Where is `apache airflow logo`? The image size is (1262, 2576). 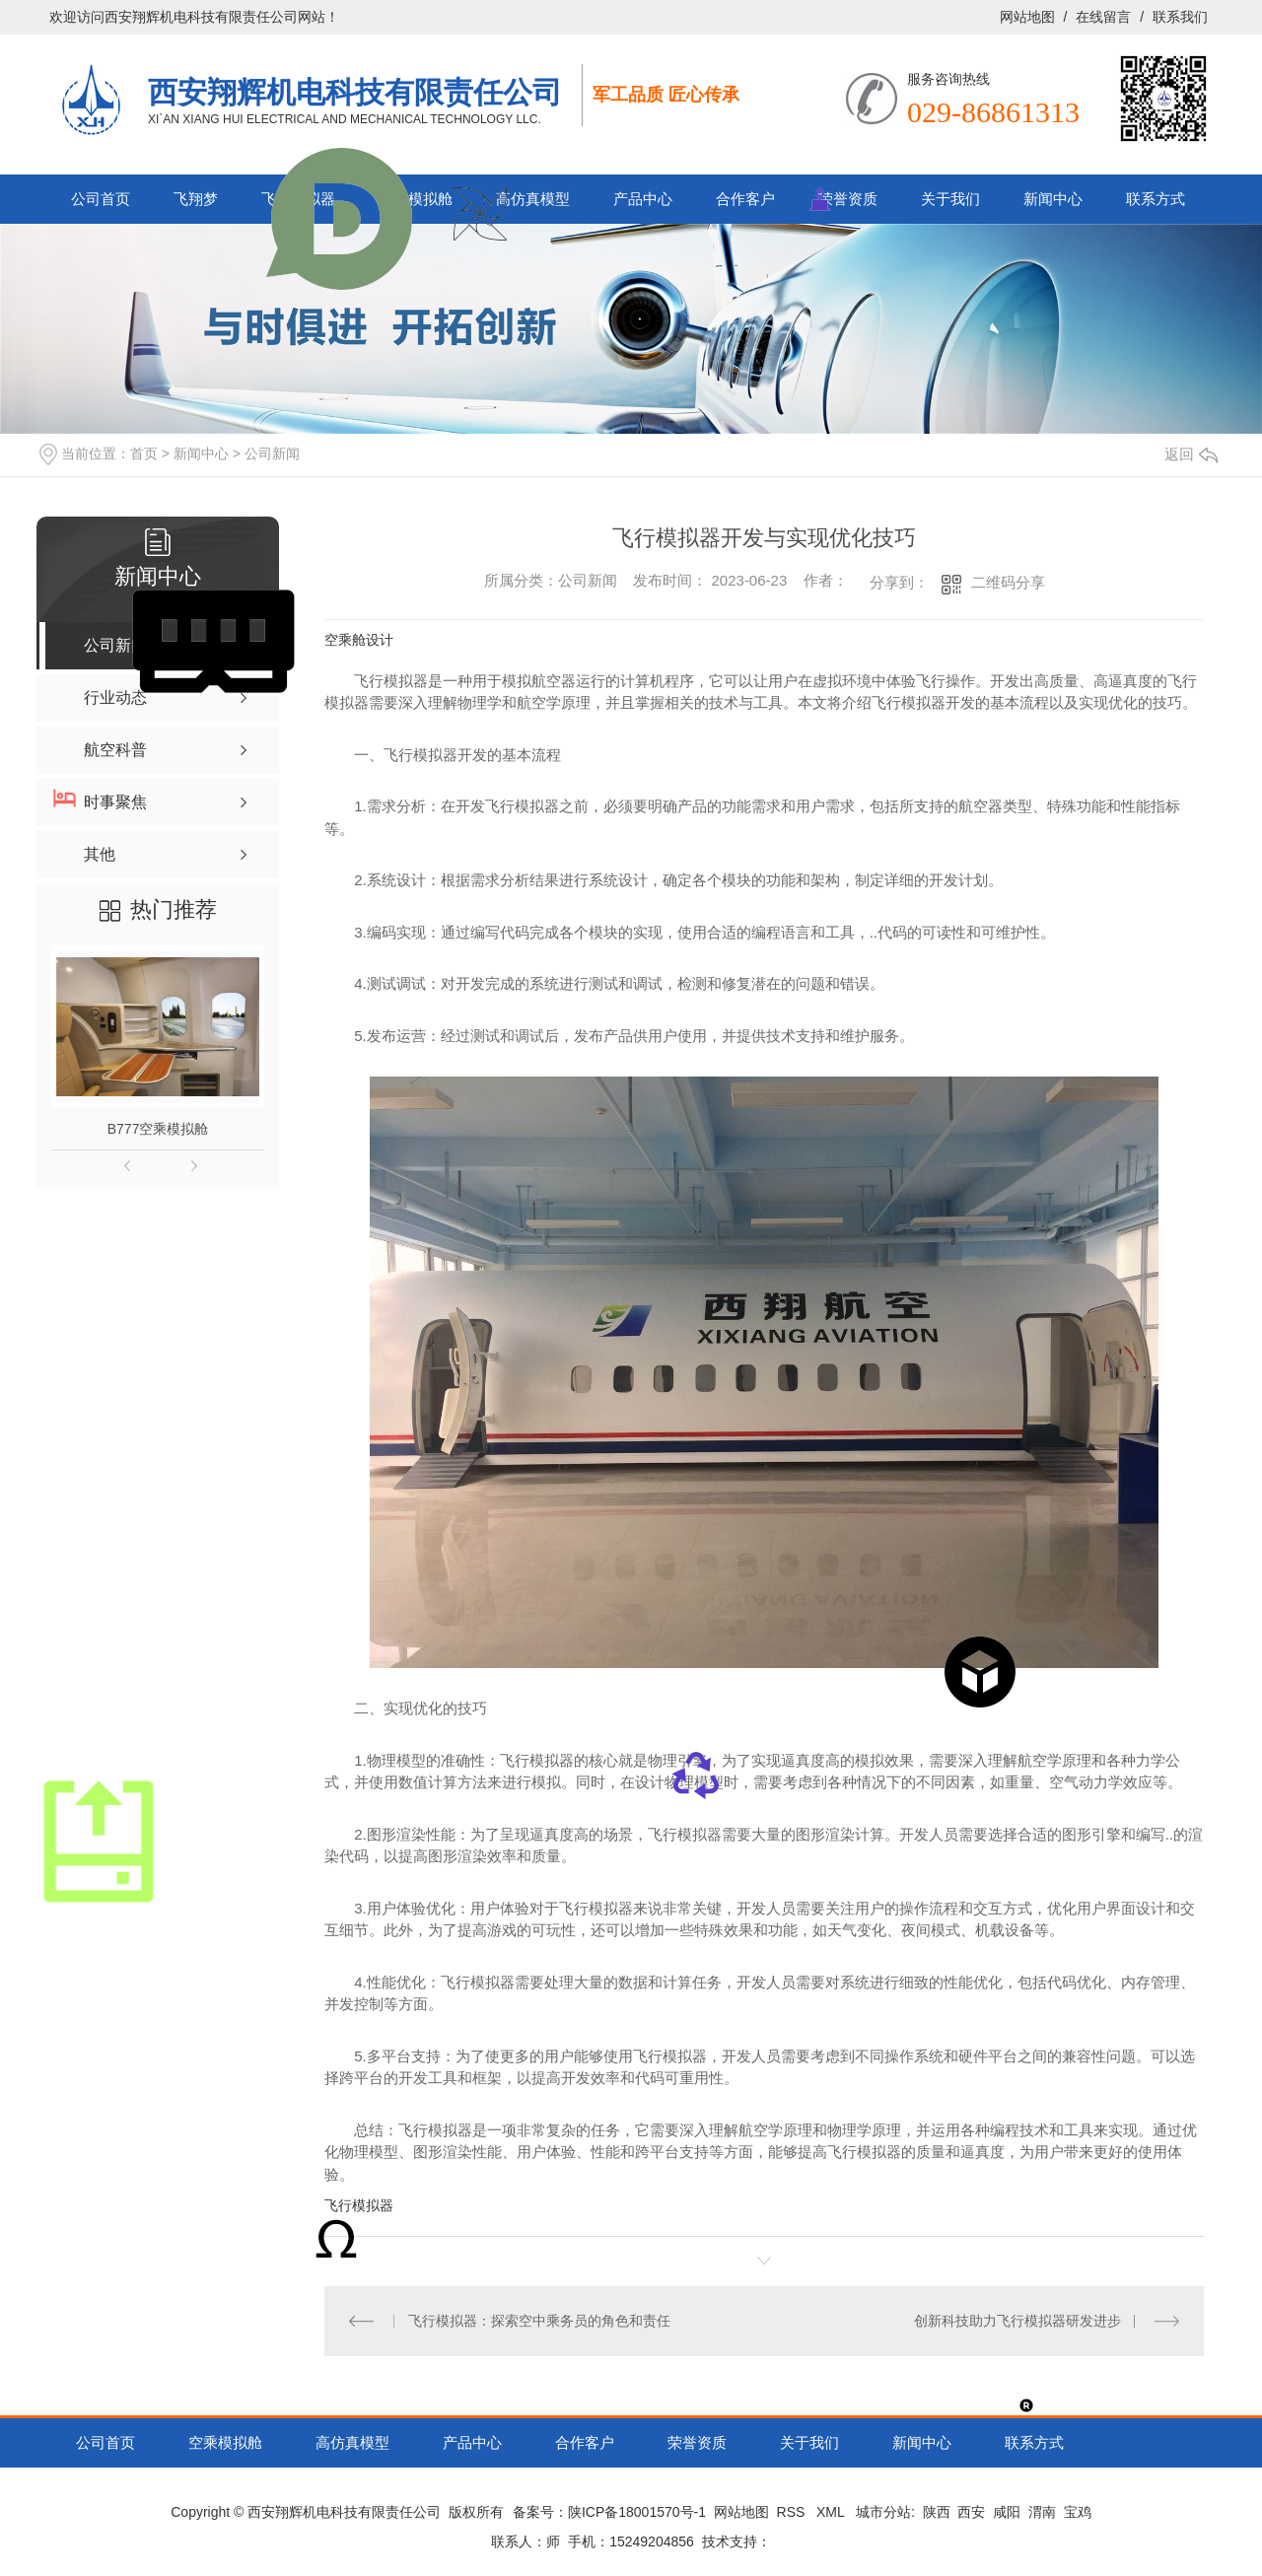 apache airflow logo is located at coordinates (480, 214).